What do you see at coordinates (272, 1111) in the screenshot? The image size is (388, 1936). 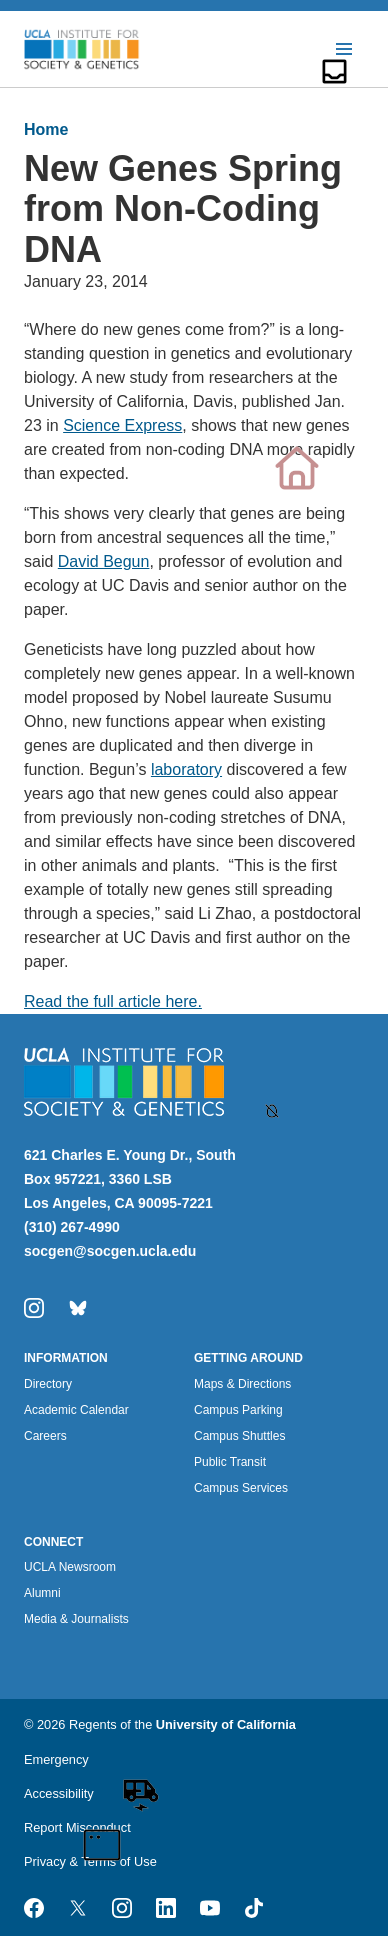 I see `indicates egg-free or no eggs` at bounding box center [272, 1111].